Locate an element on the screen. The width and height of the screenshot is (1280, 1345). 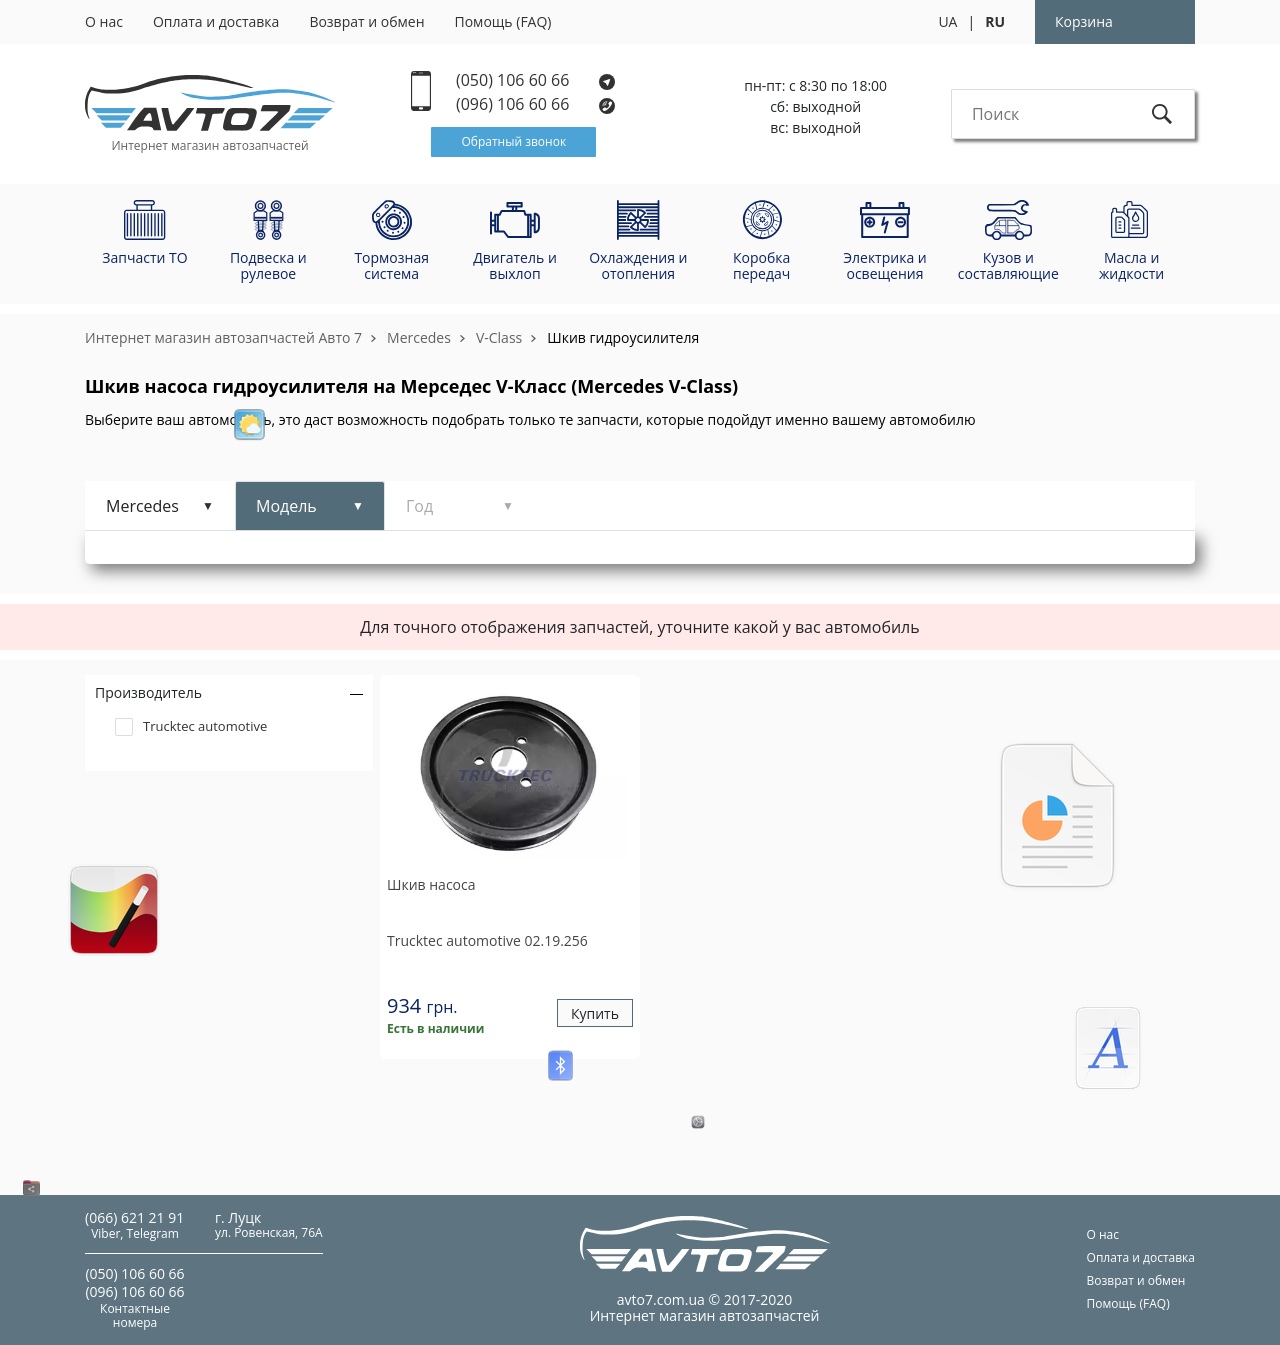
open the weather application is located at coordinates (249, 424).